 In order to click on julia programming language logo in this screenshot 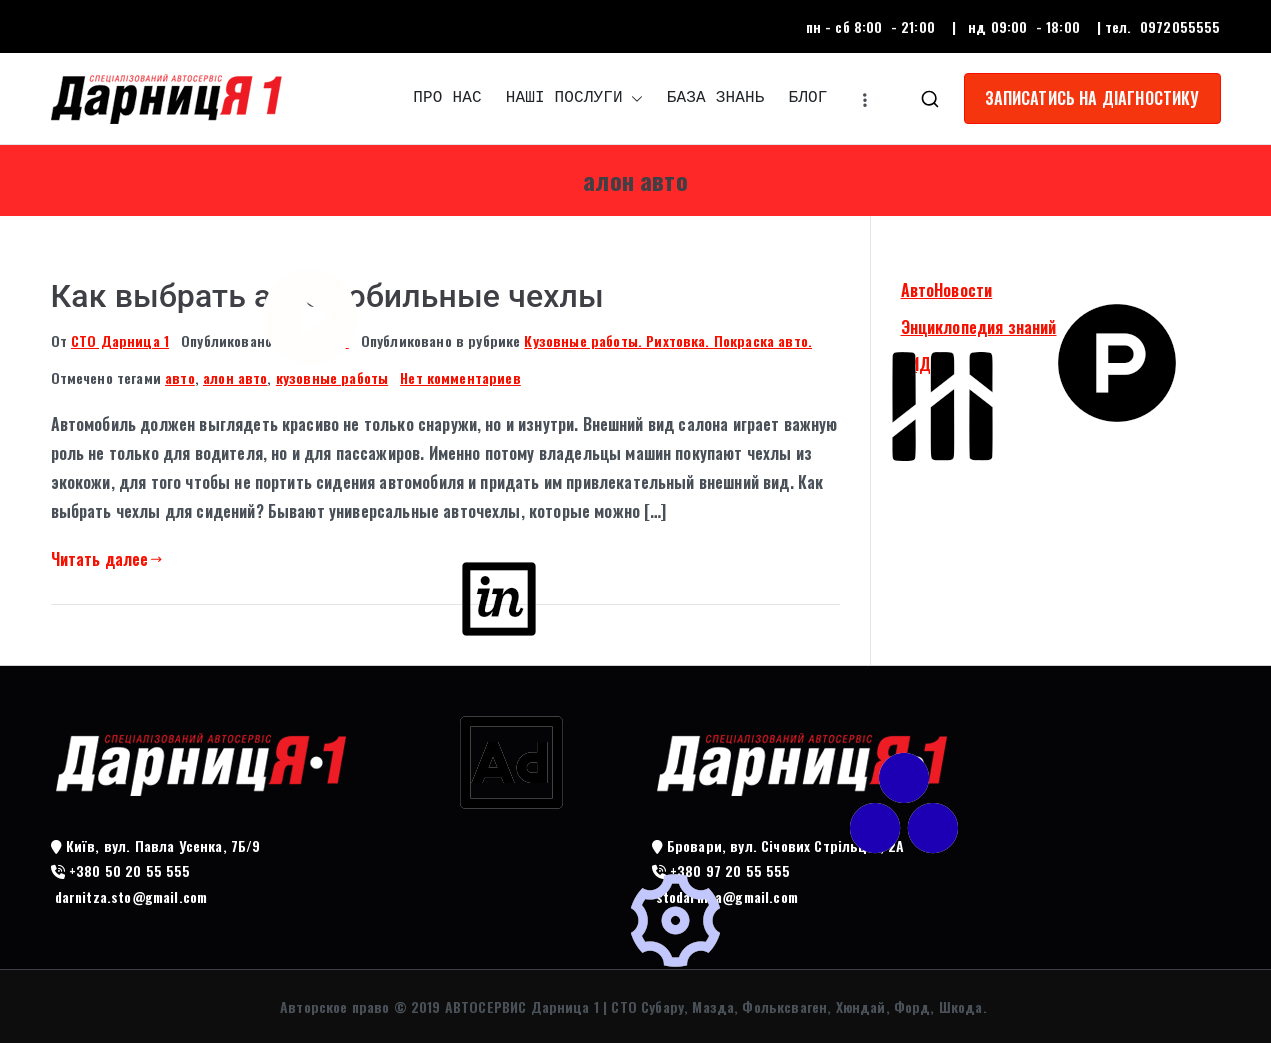, I will do `click(904, 803)`.